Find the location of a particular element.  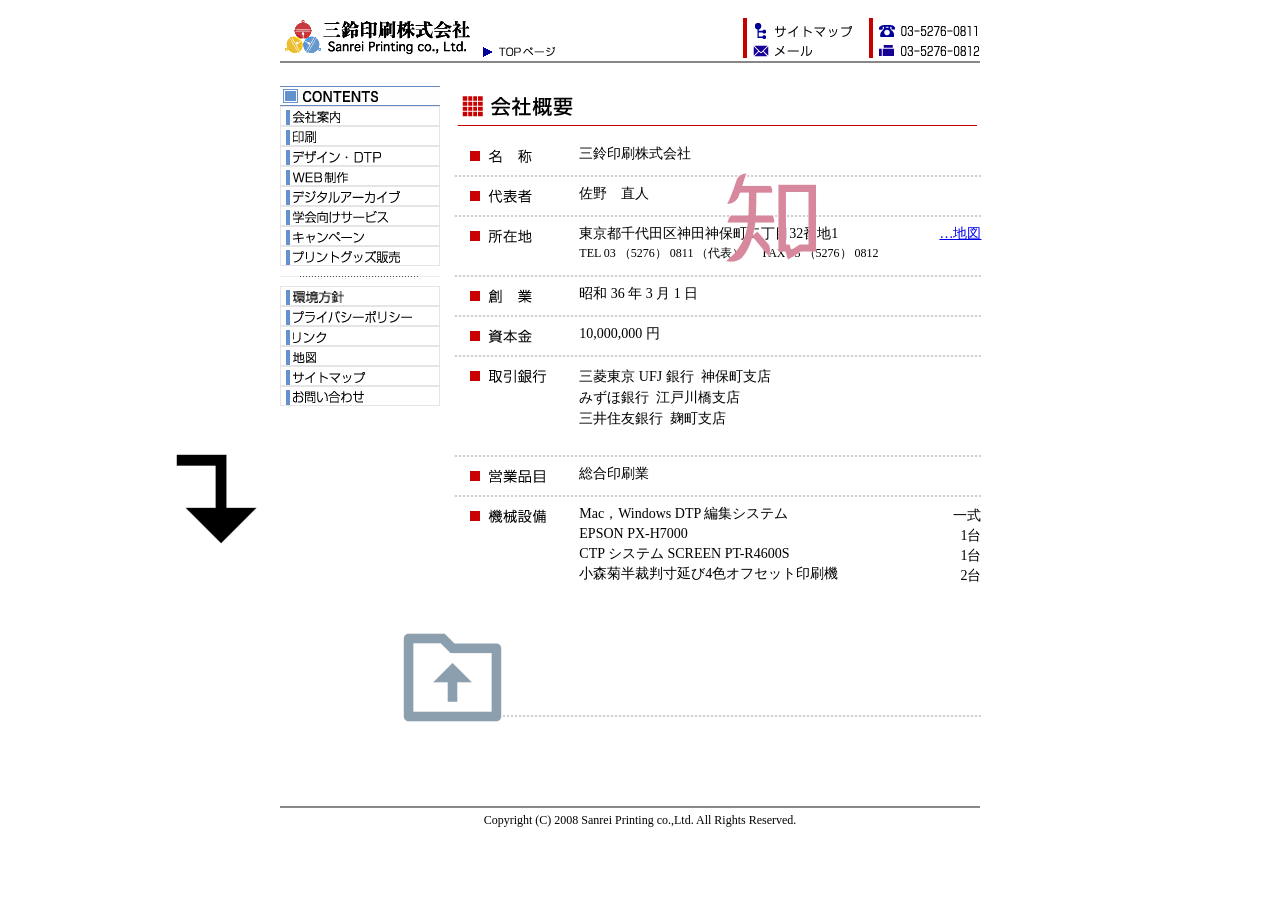

upload files to a folder is located at coordinates (452, 677).